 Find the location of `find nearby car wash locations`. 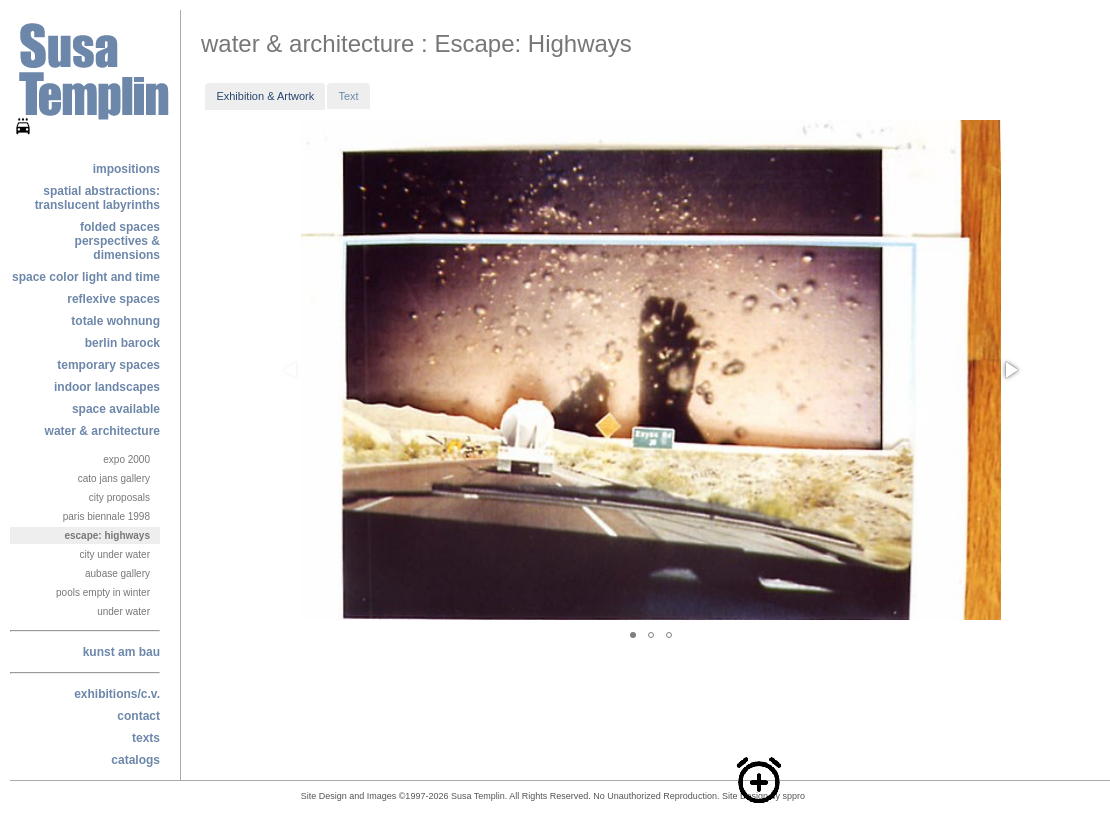

find nearby car wash locations is located at coordinates (23, 126).